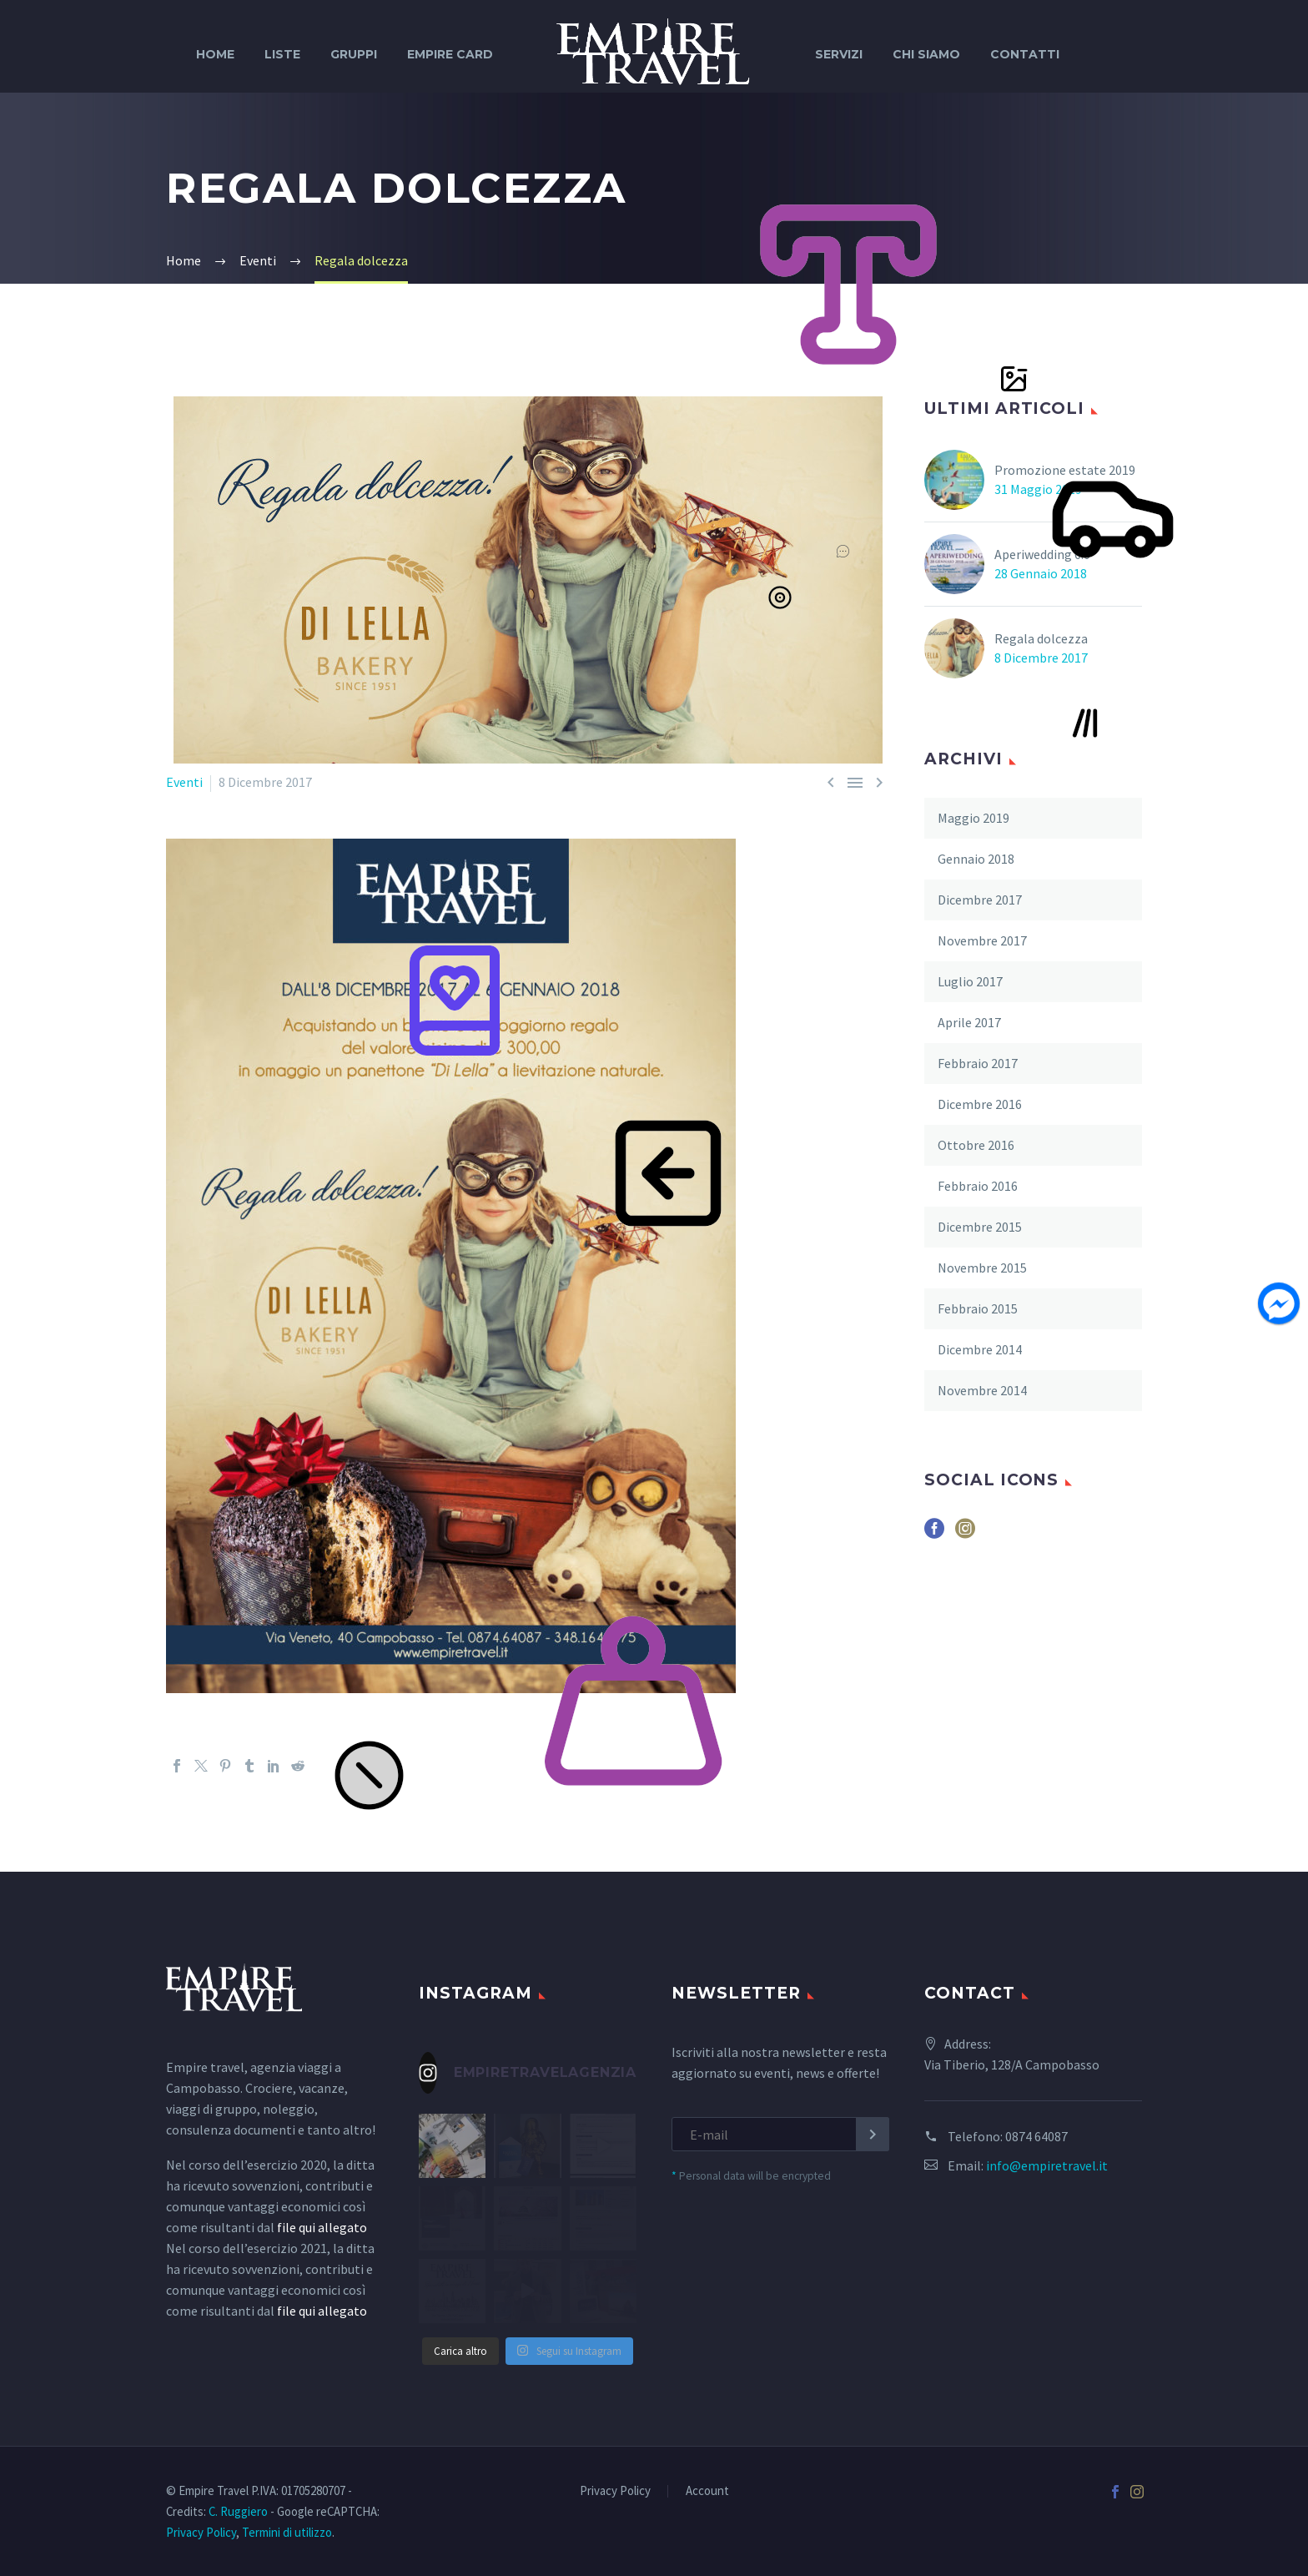 The width and height of the screenshot is (1308, 2576). Describe the element at coordinates (1014, 379) in the screenshot. I see `remove an image from the collection` at that location.